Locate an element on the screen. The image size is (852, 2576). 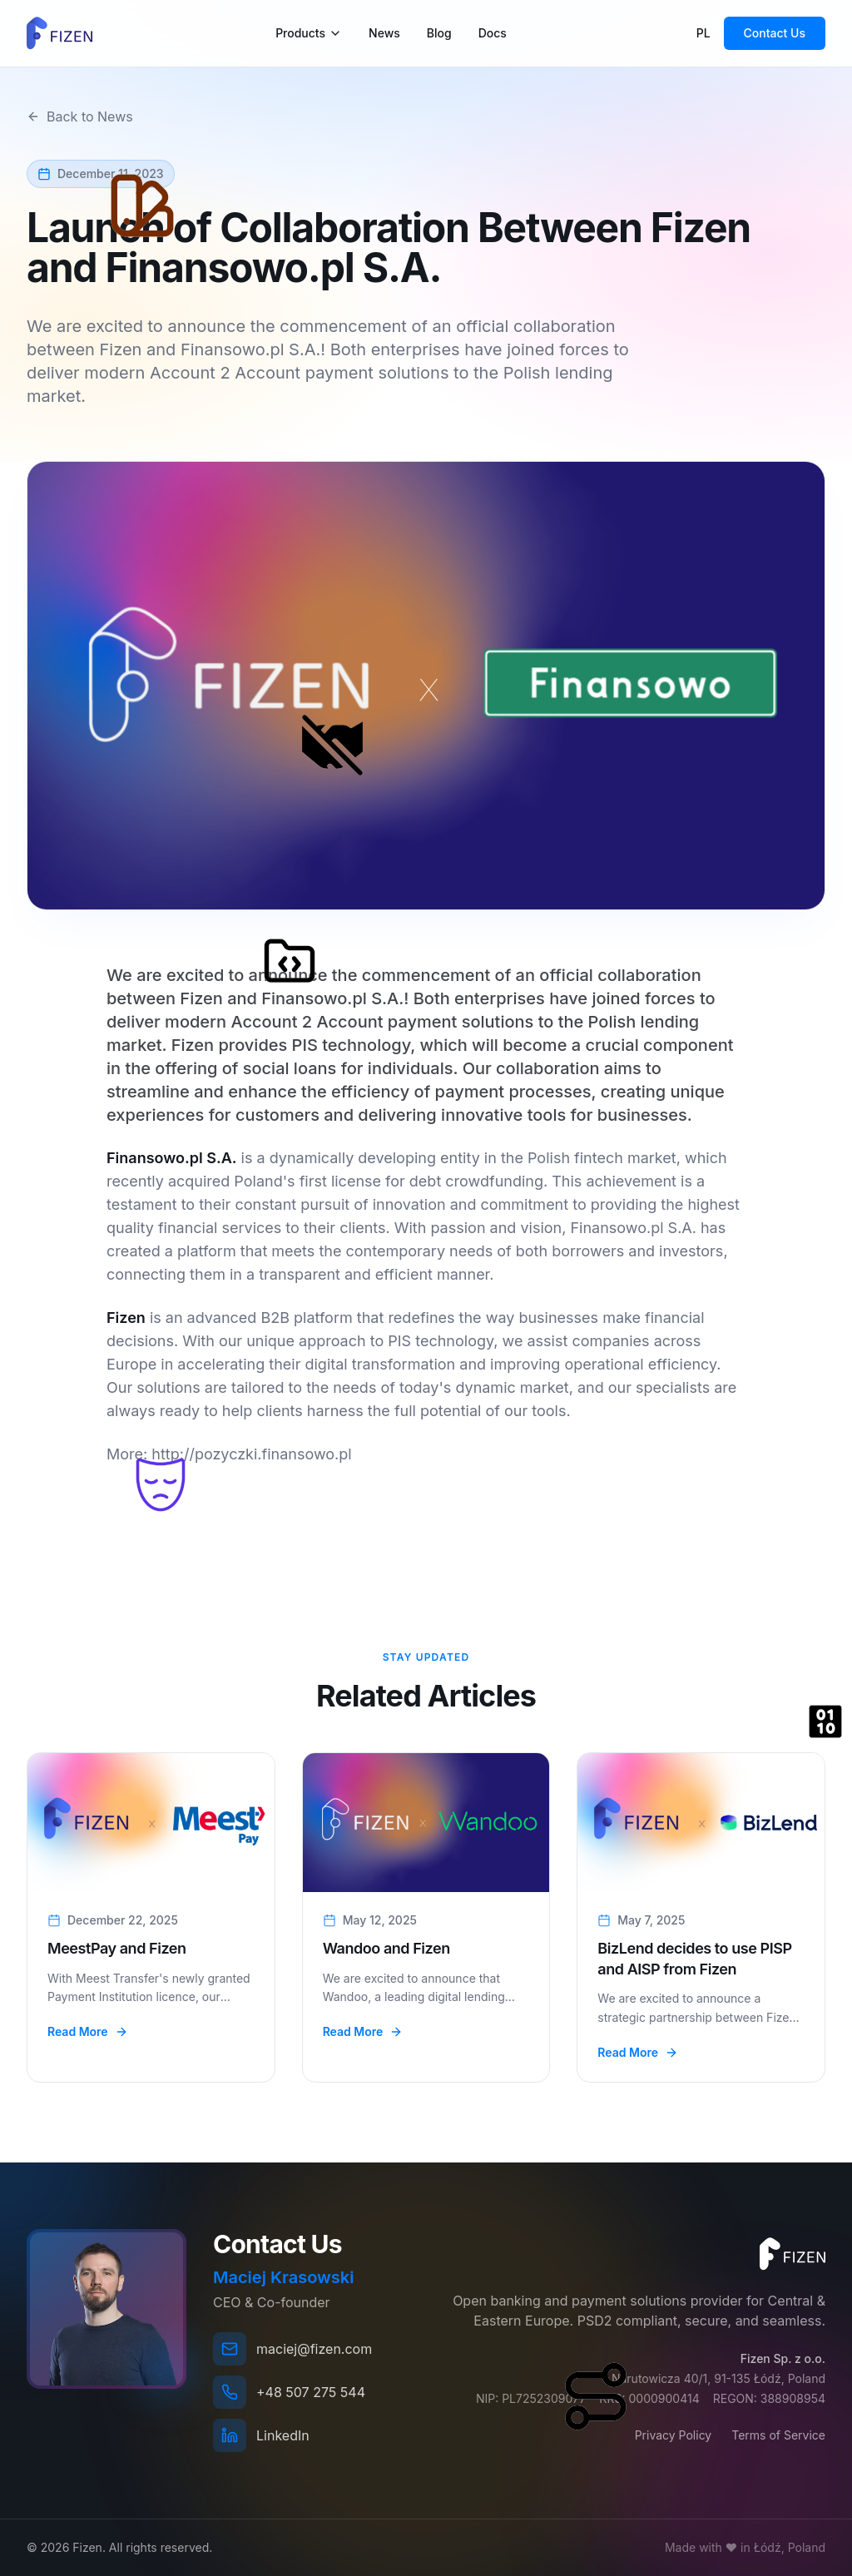
open code files directory is located at coordinates (290, 962).